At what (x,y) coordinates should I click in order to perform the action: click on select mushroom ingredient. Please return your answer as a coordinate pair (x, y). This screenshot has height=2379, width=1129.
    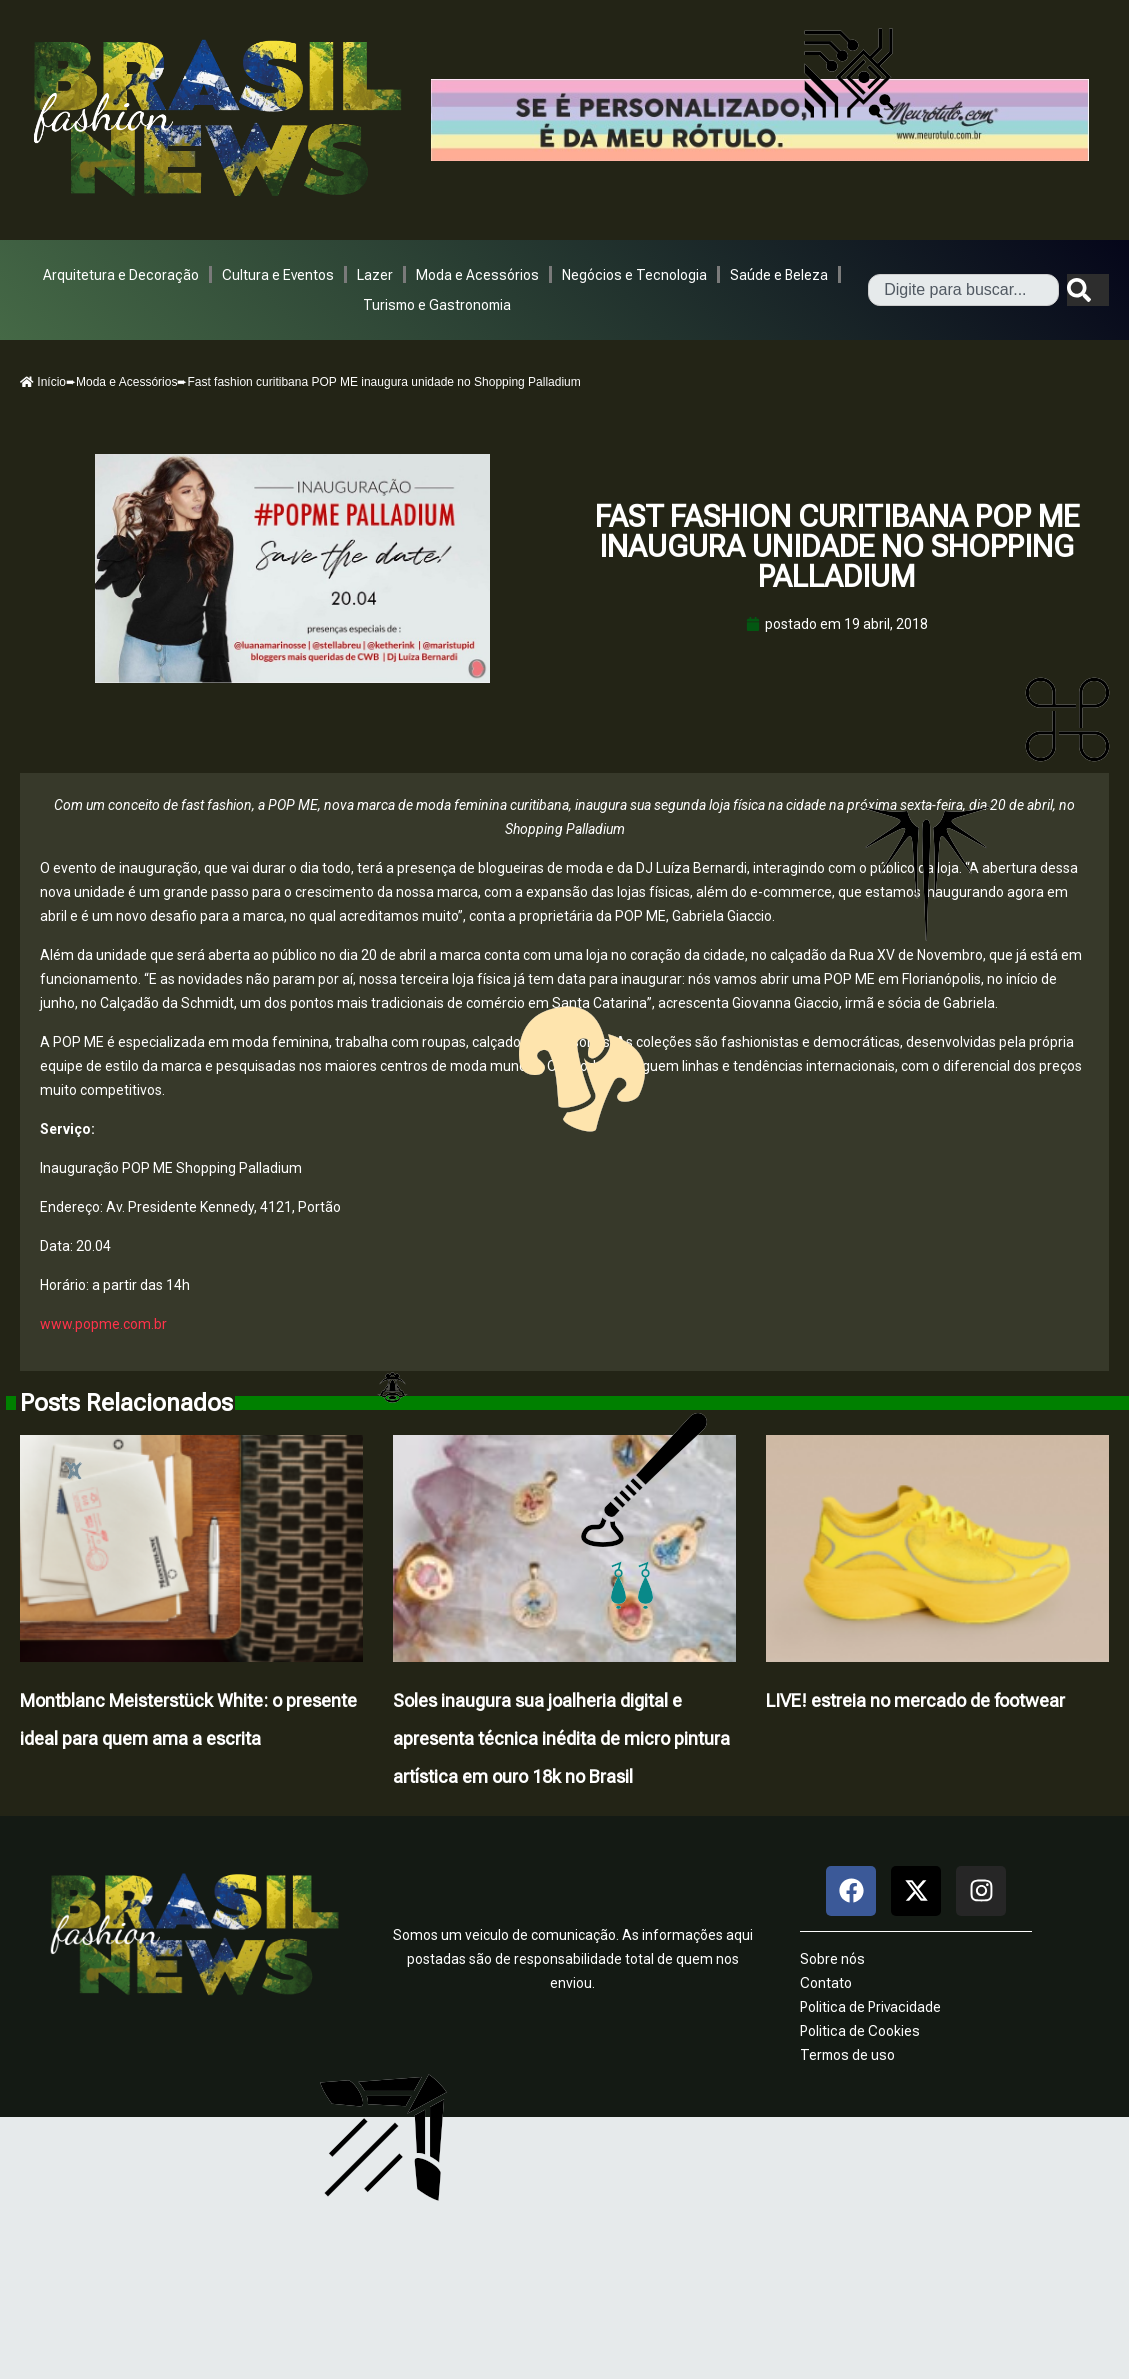
    Looking at the image, I should click on (582, 1069).